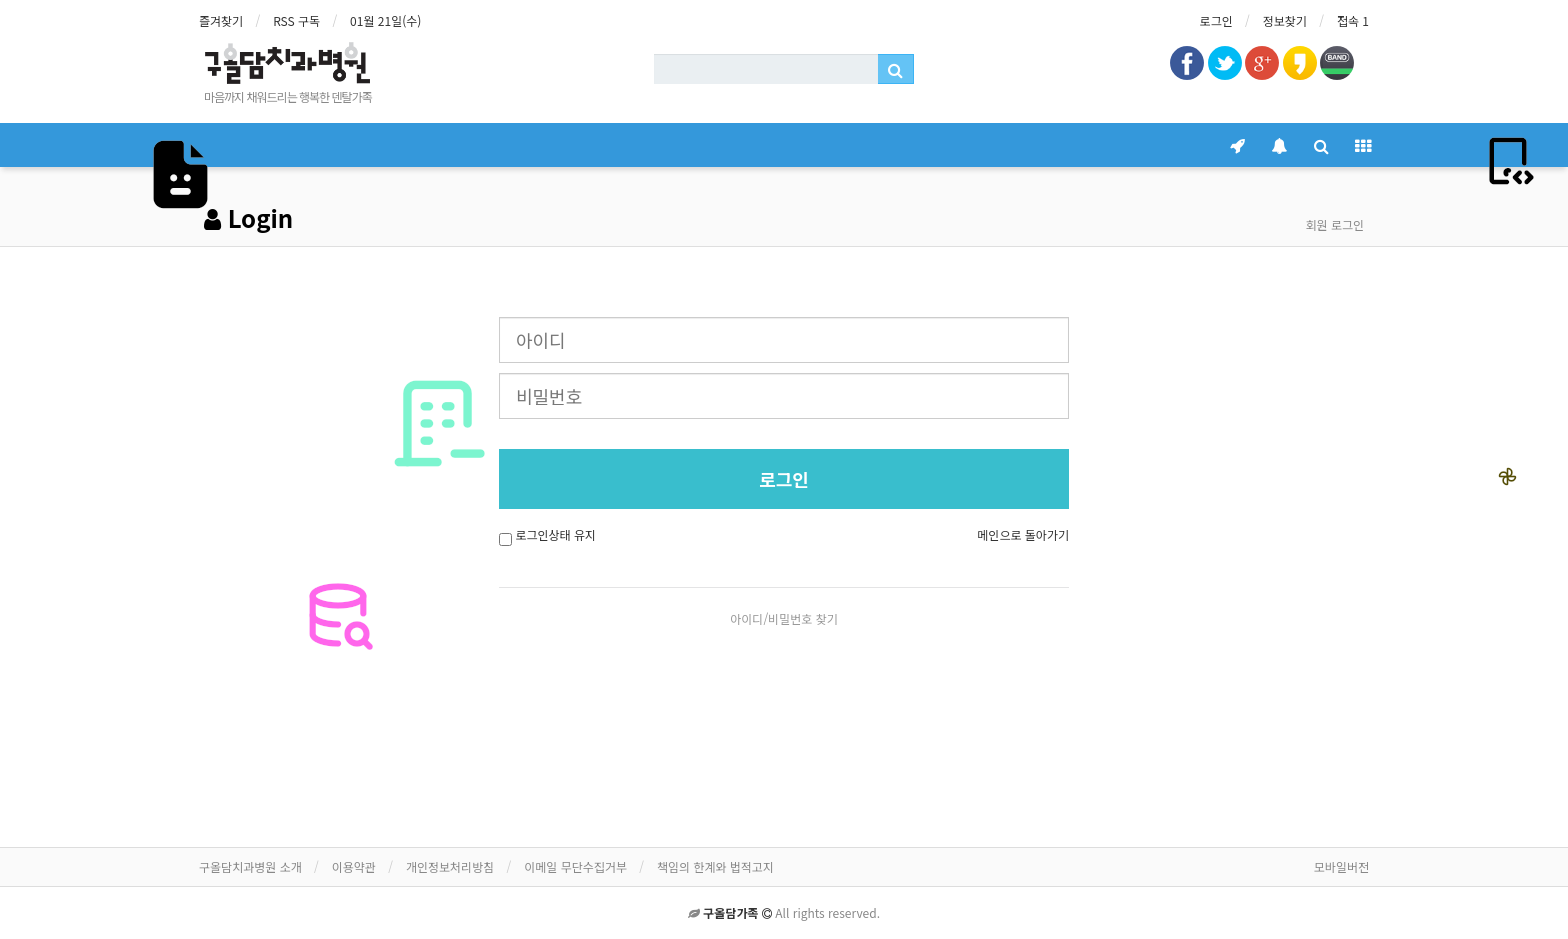 This screenshot has width=1568, height=939. What do you see at coordinates (338, 615) in the screenshot?
I see `search within a database` at bounding box center [338, 615].